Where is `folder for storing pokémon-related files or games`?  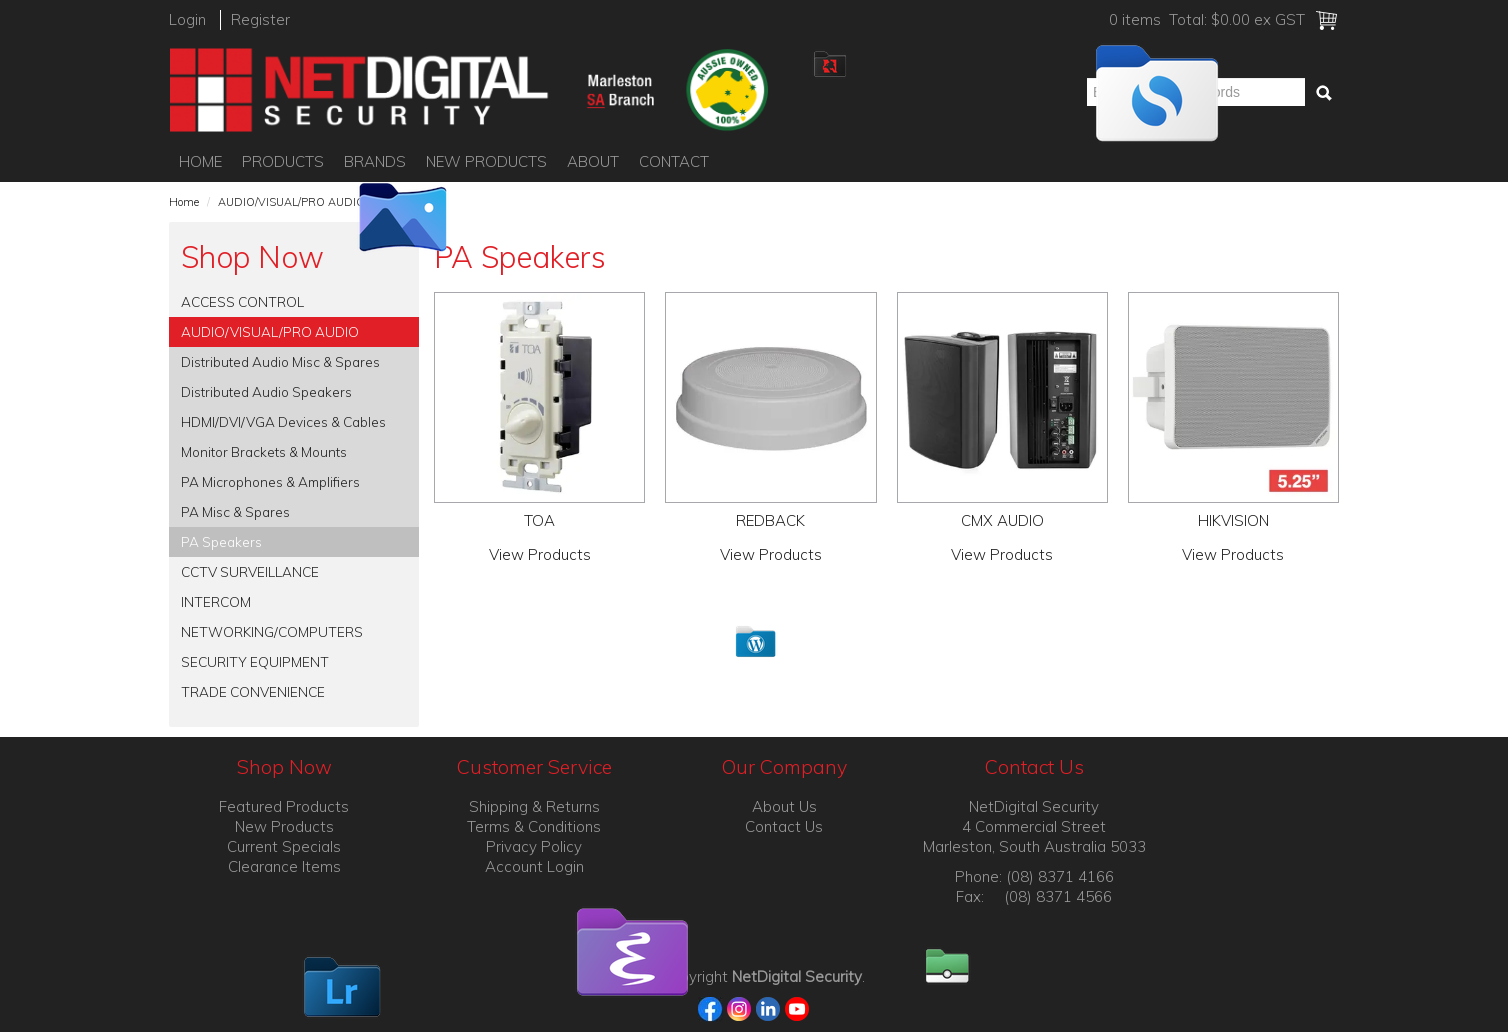 folder for storing pokémon-related files or games is located at coordinates (947, 967).